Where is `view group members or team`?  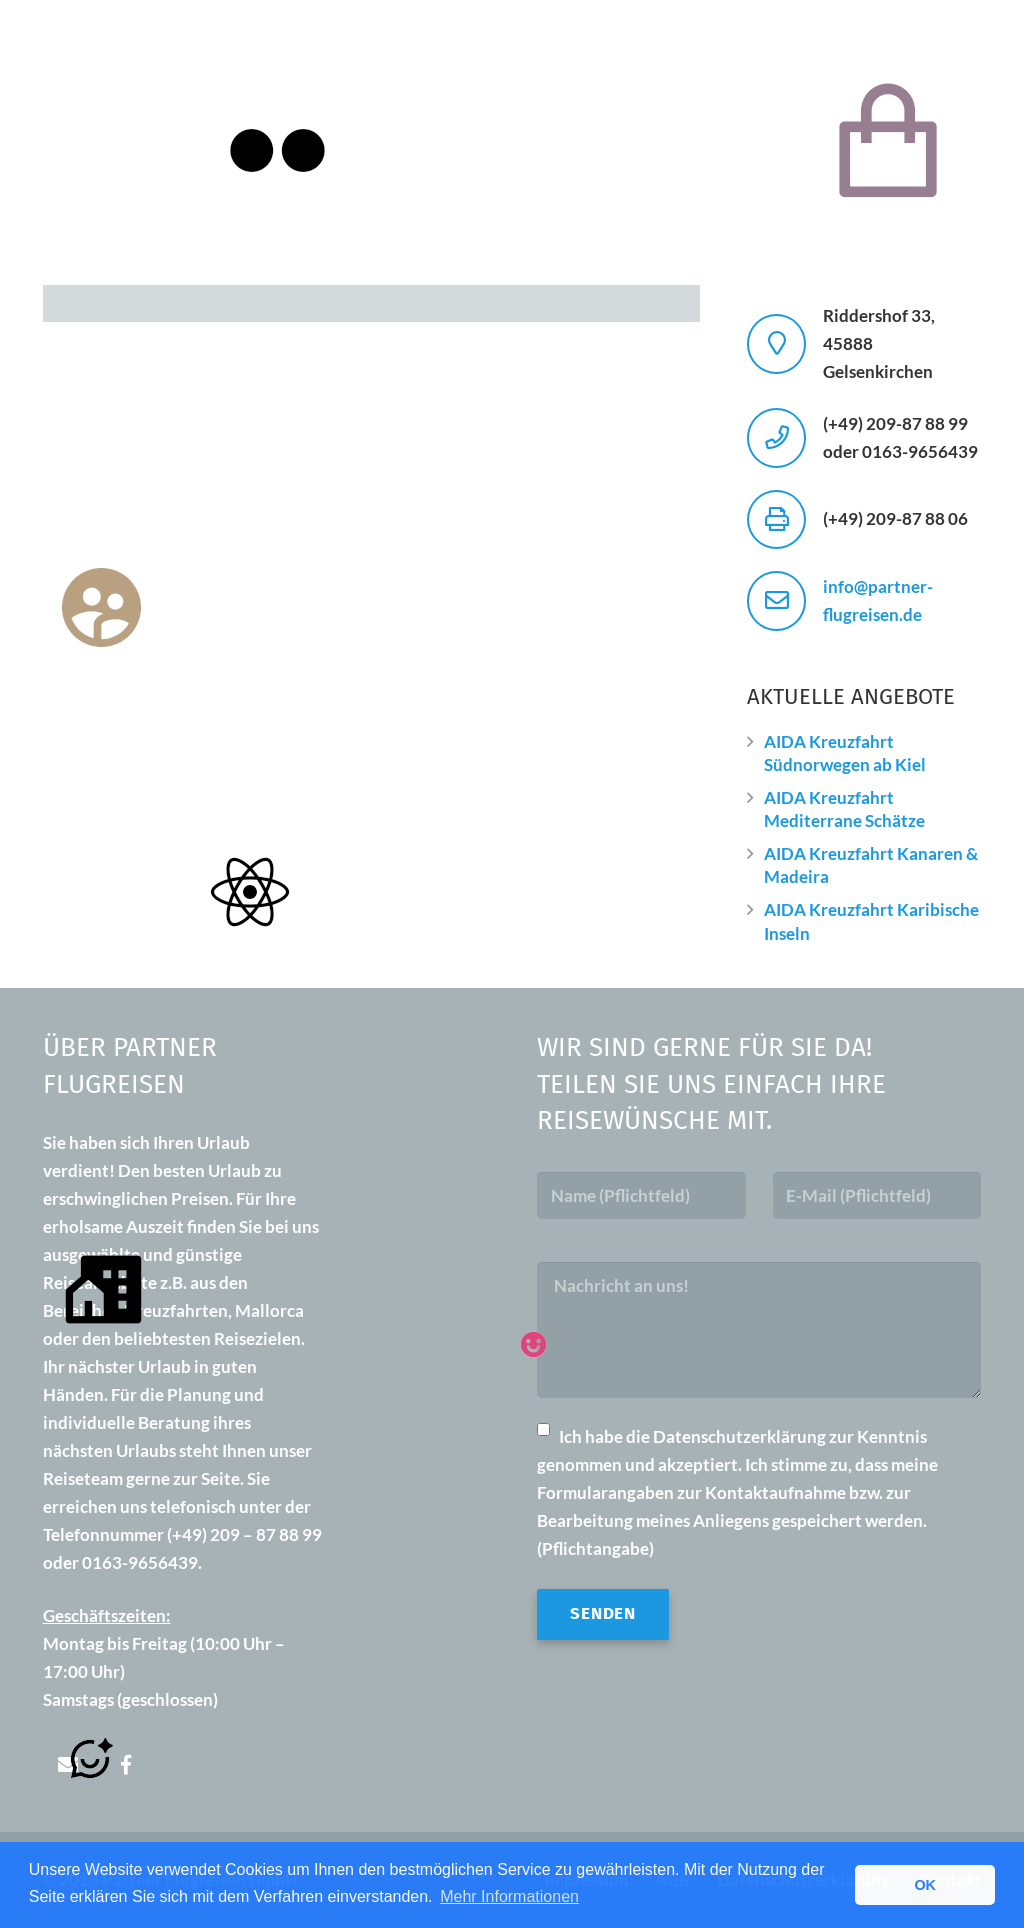
view group members or team is located at coordinates (101, 607).